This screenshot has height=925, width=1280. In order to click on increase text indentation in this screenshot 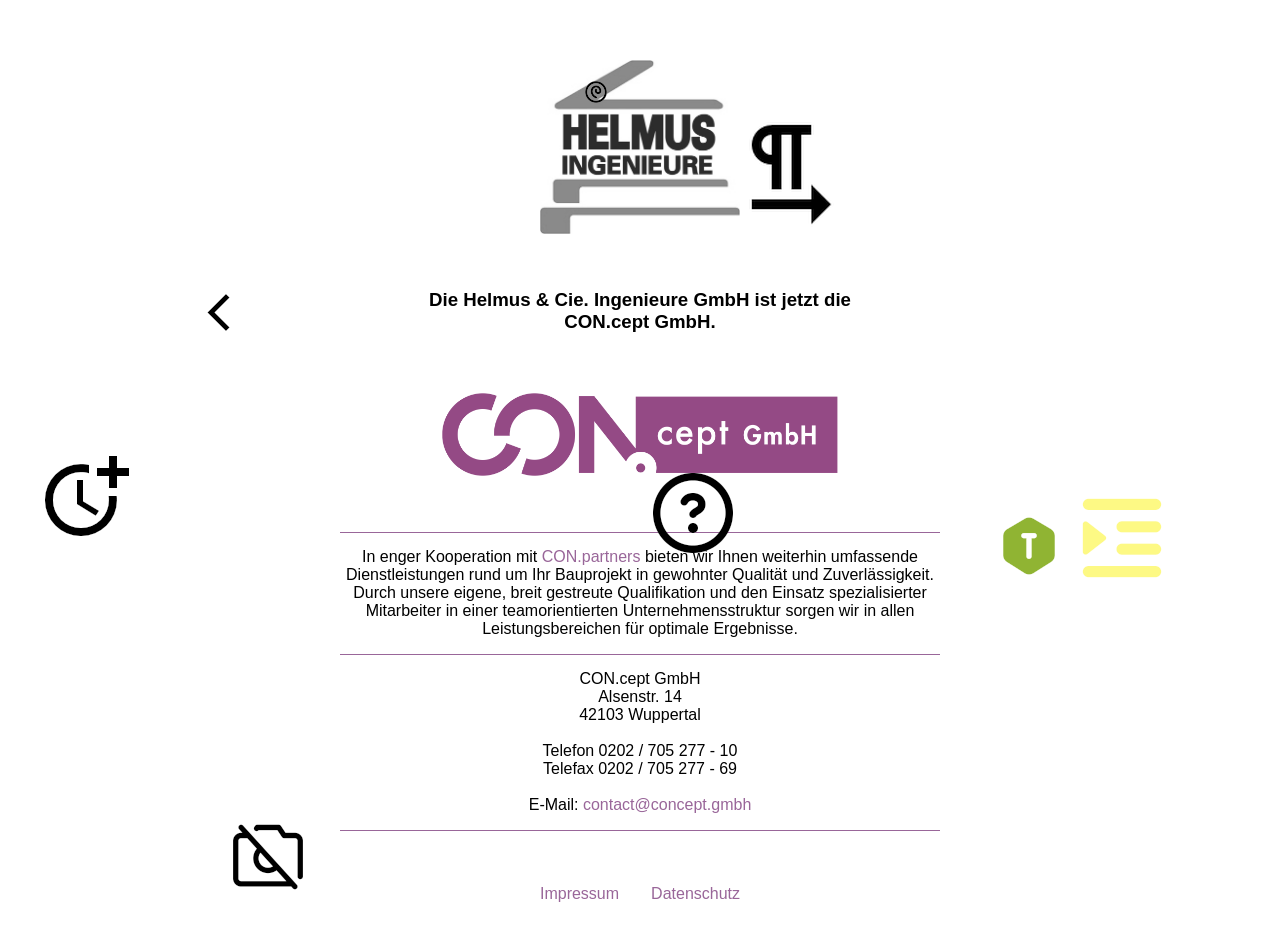, I will do `click(1122, 538)`.